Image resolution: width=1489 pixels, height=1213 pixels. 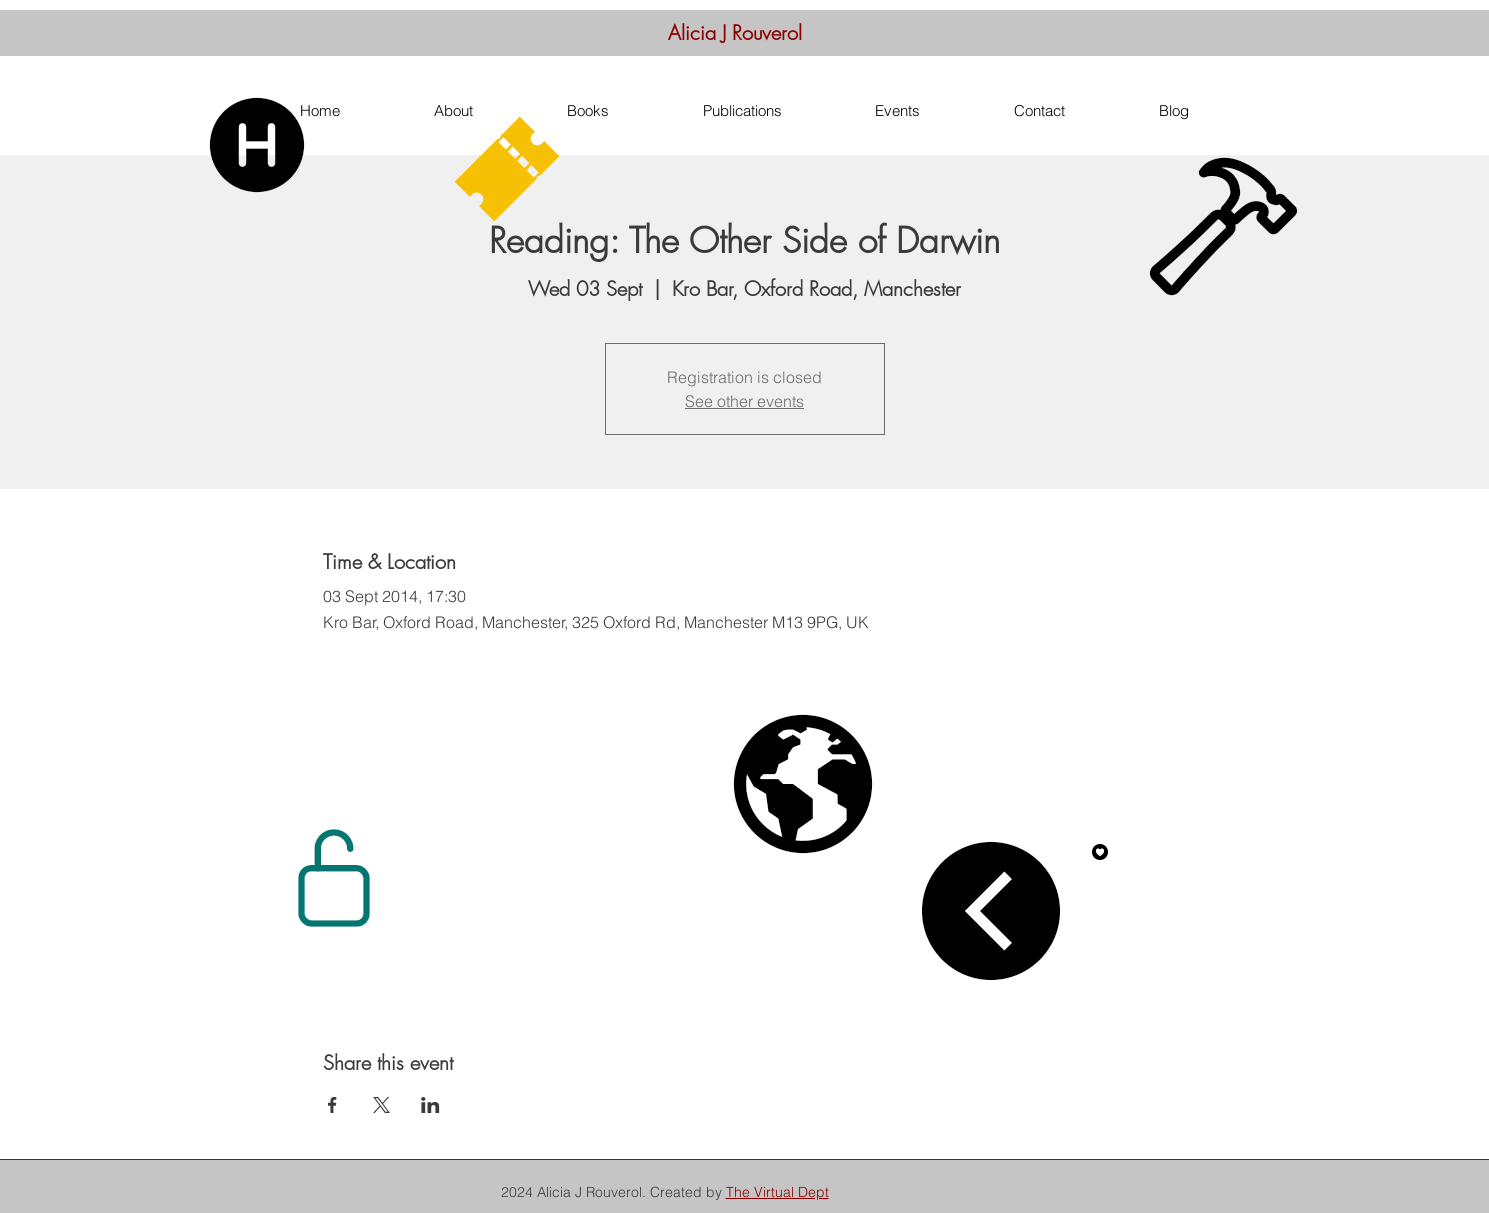 What do you see at coordinates (507, 169) in the screenshot?
I see `view your tickets or passes` at bounding box center [507, 169].